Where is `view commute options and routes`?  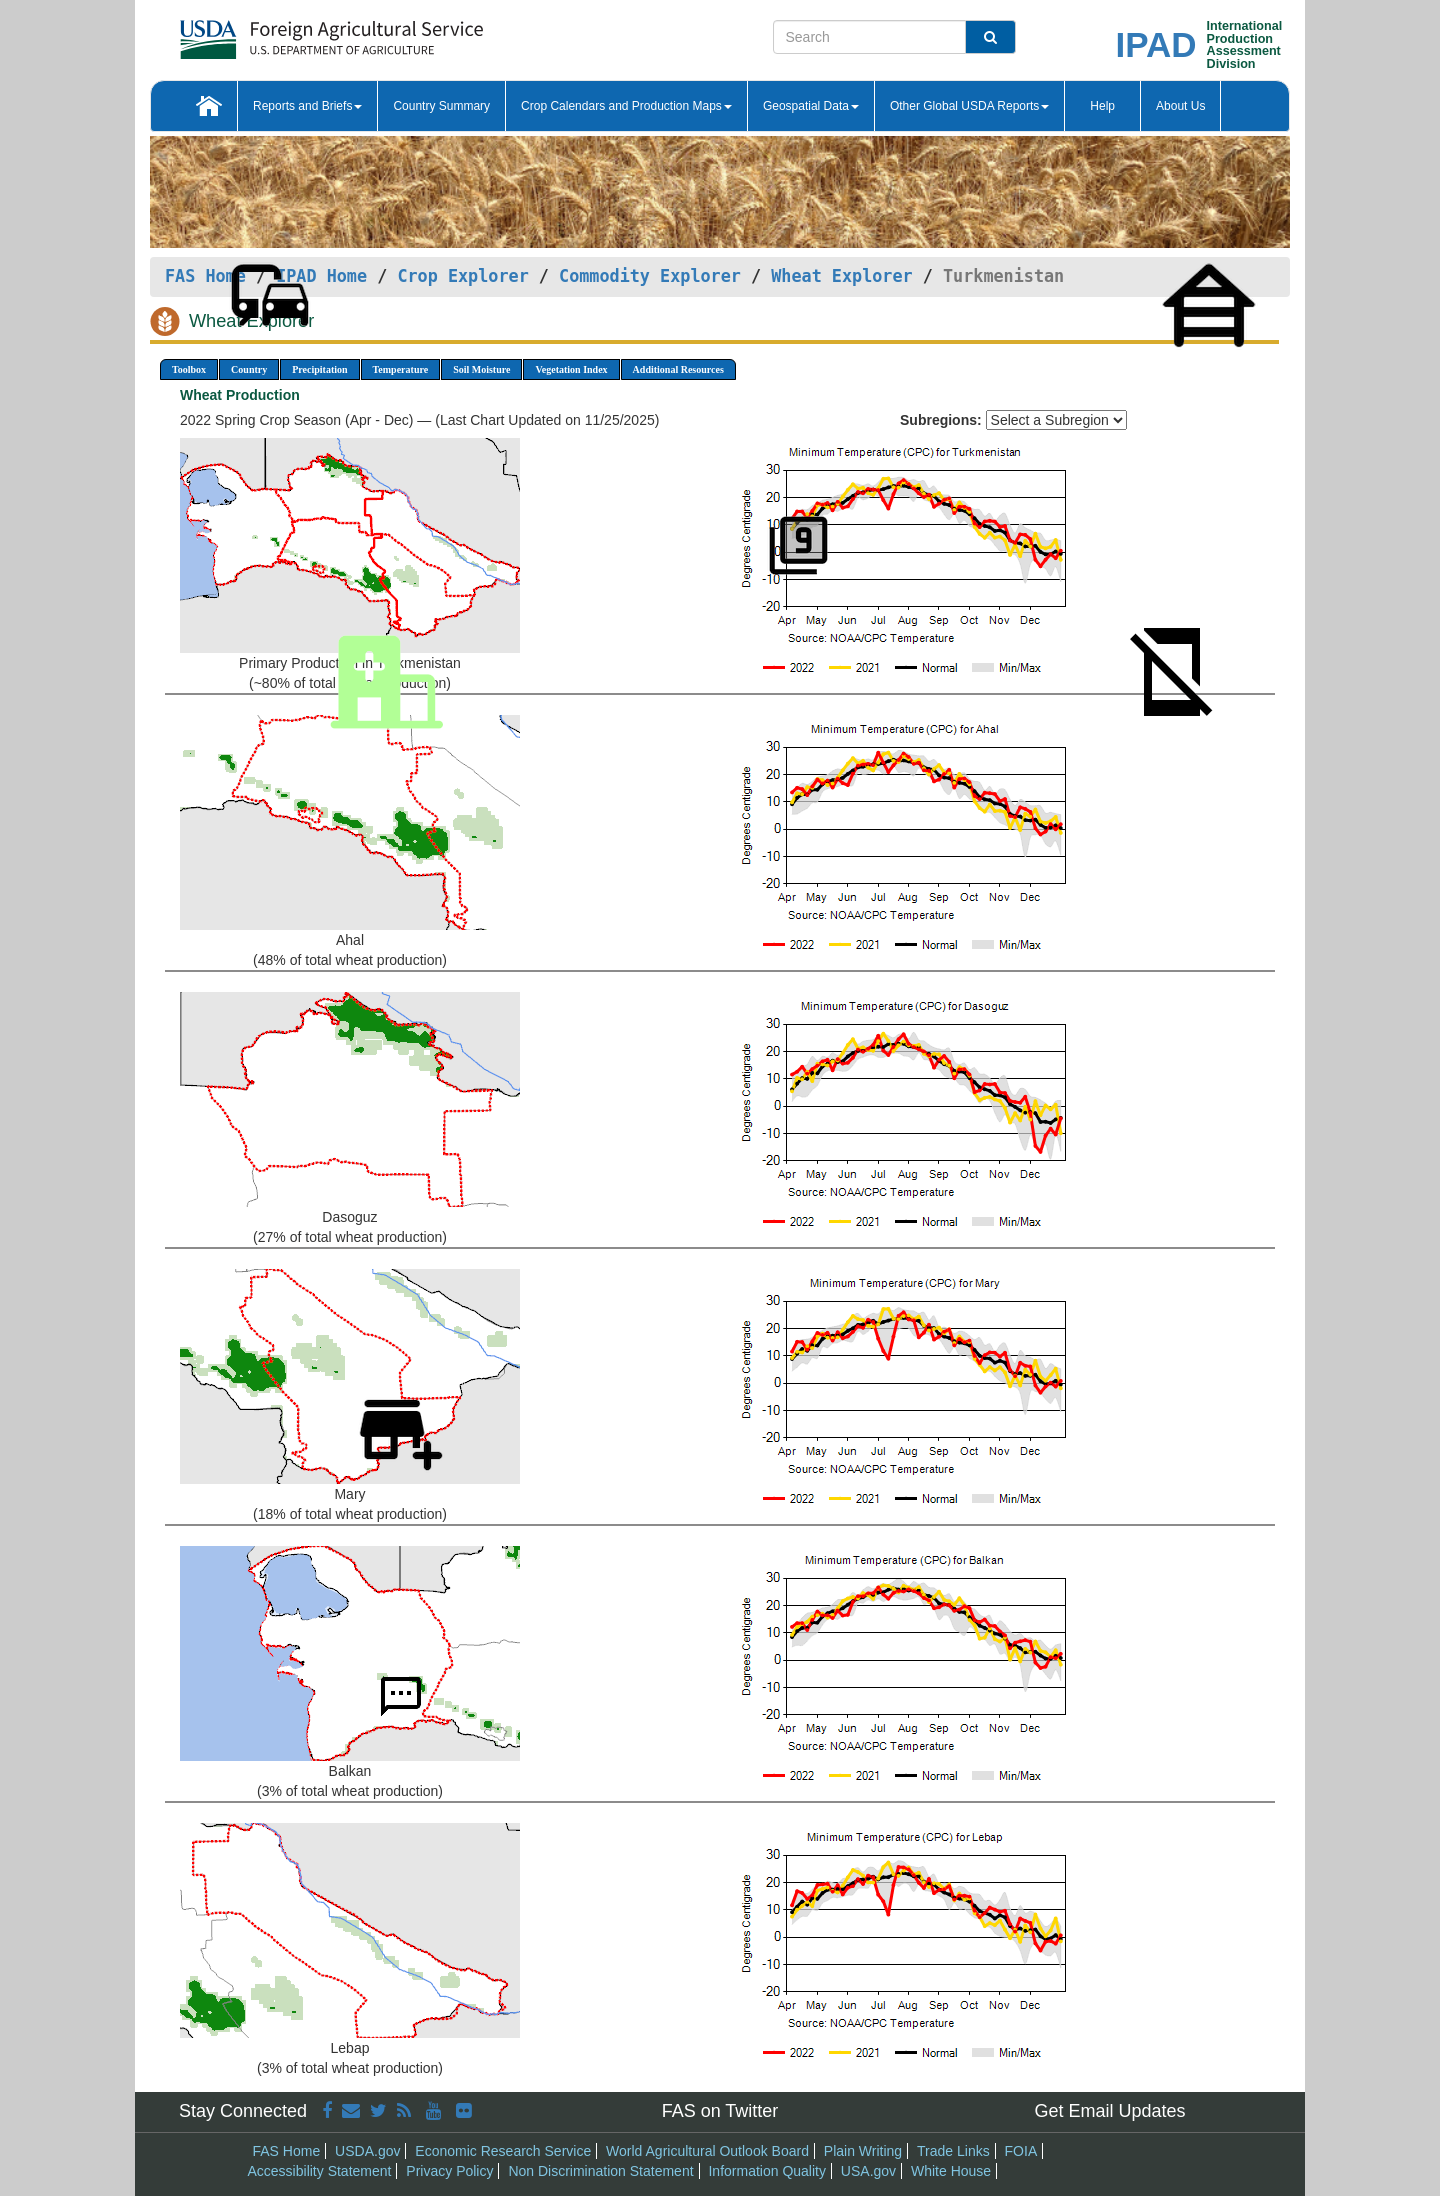 view commute options and routes is located at coordinates (270, 295).